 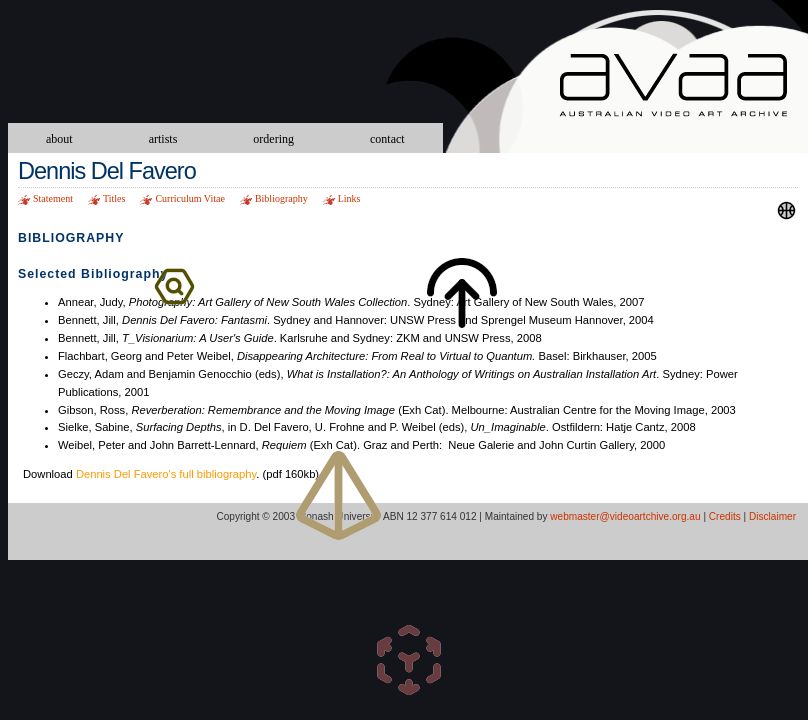 I want to click on access 3D modeling or spatial view options, so click(x=409, y=660).